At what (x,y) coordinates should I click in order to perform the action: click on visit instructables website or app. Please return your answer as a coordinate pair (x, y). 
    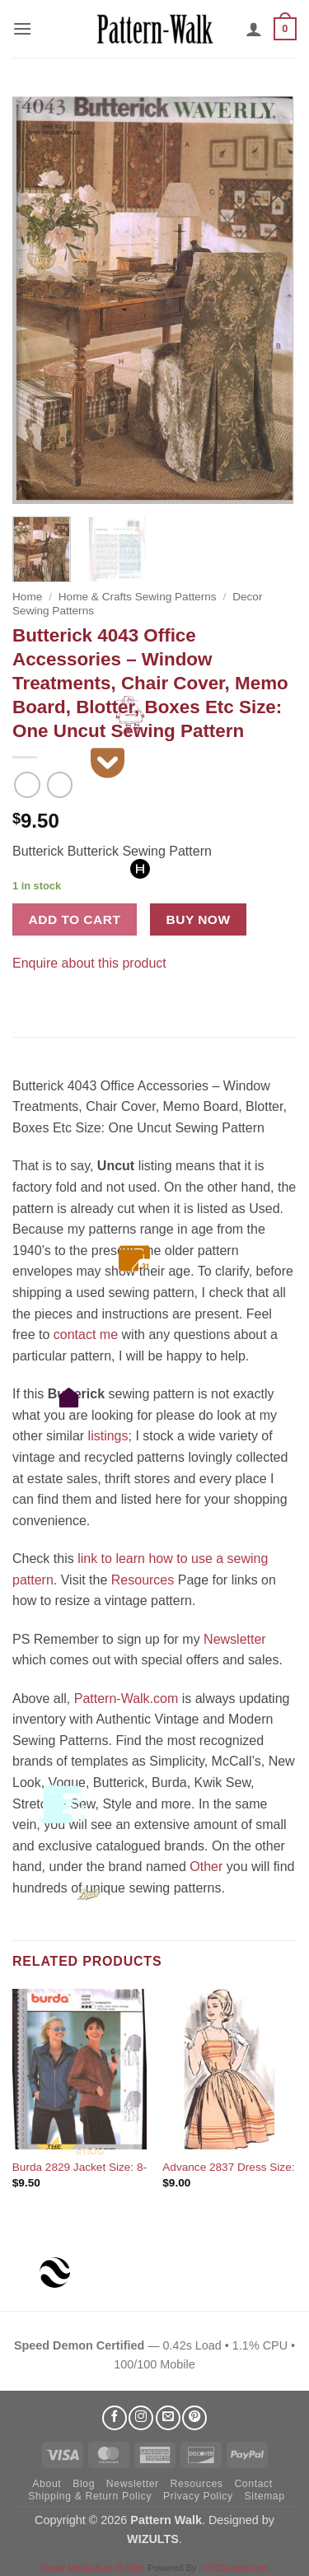
    Looking at the image, I should click on (130, 715).